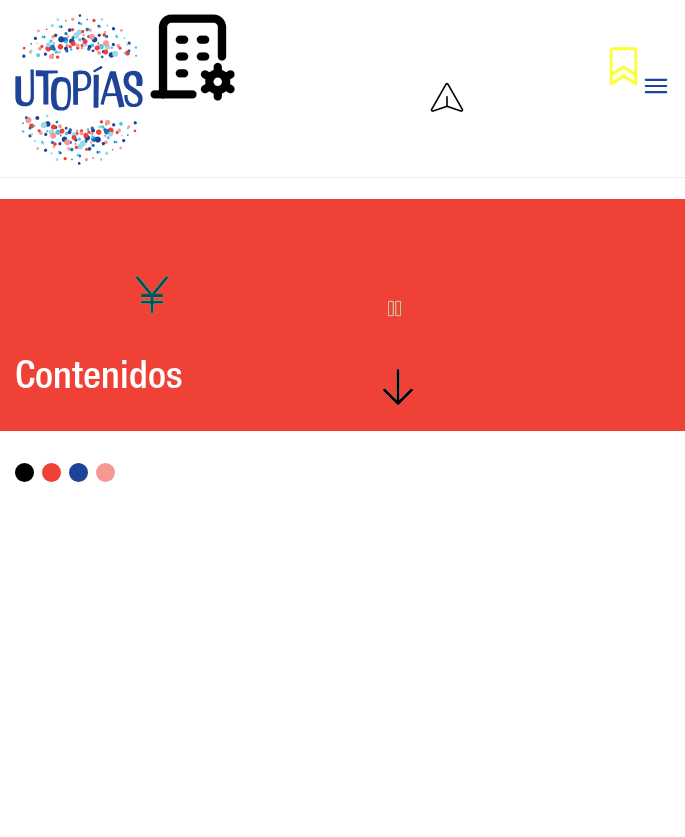 This screenshot has height=837, width=685. Describe the element at coordinates (394, 308) in the screenshot. I see `switch to column view layout` at that location.